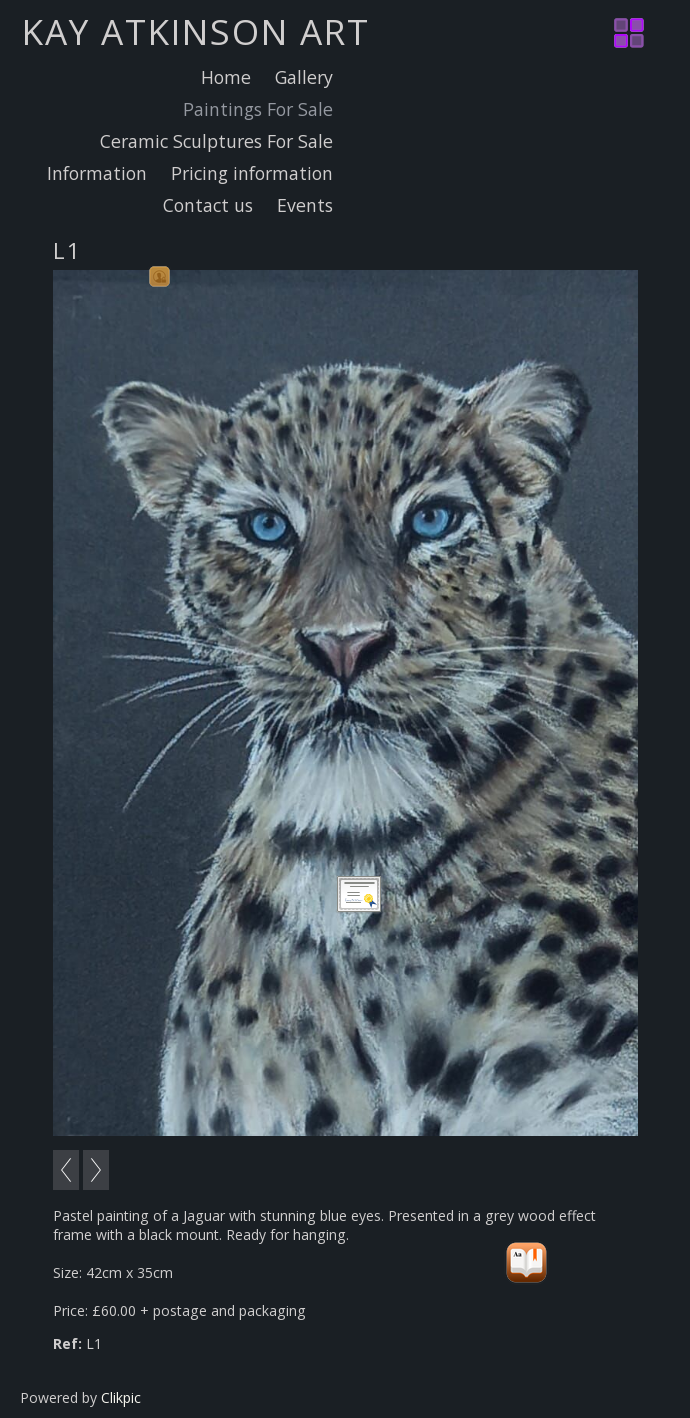 Image resolution: width=690 pixels, height=1418 pixels. I want to click on launch lights off puzzle game, so click(630, 34).